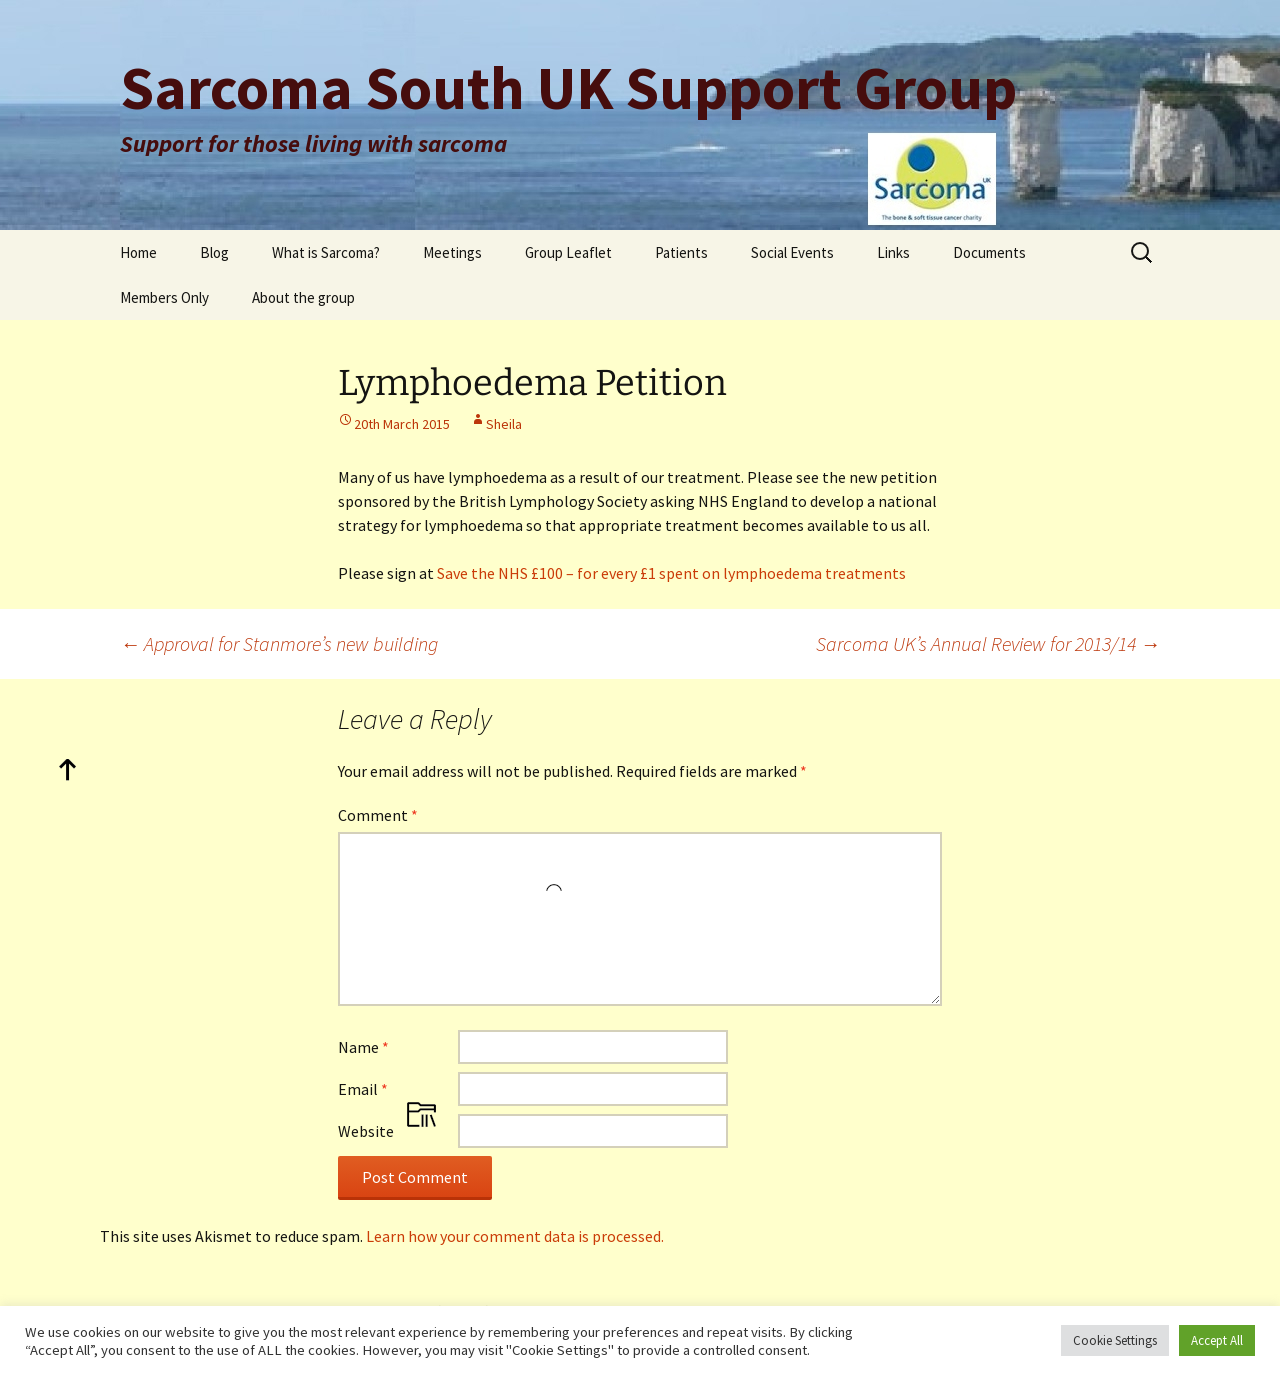 The height and width of the screenshot is (1375, 1280). Describe the element at coordinates (68, 771) in the screenshot. I see `move item up in a list` at that location.